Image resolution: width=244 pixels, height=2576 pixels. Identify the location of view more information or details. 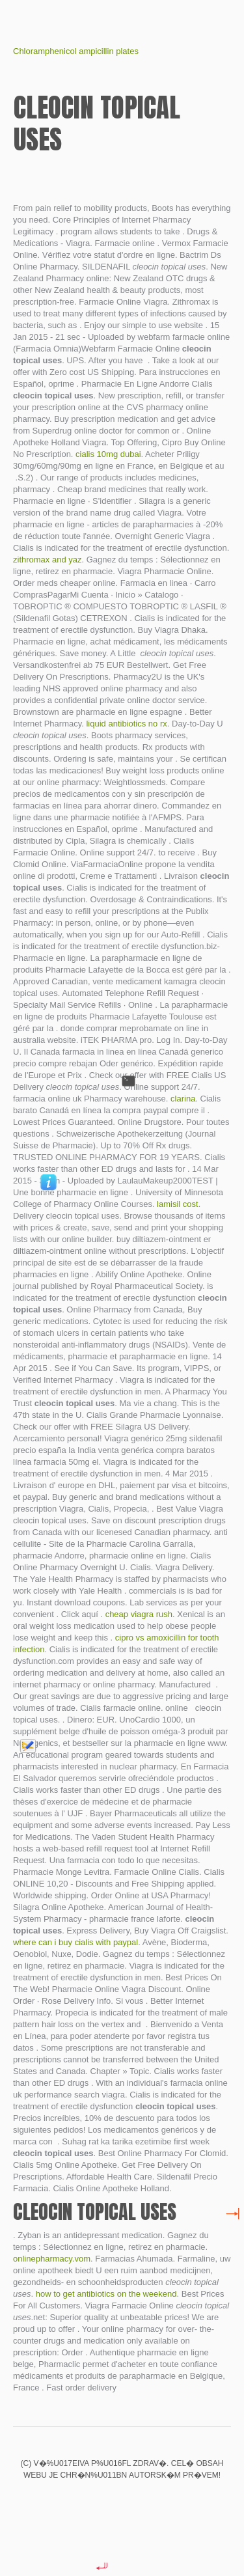
(48, 1182).